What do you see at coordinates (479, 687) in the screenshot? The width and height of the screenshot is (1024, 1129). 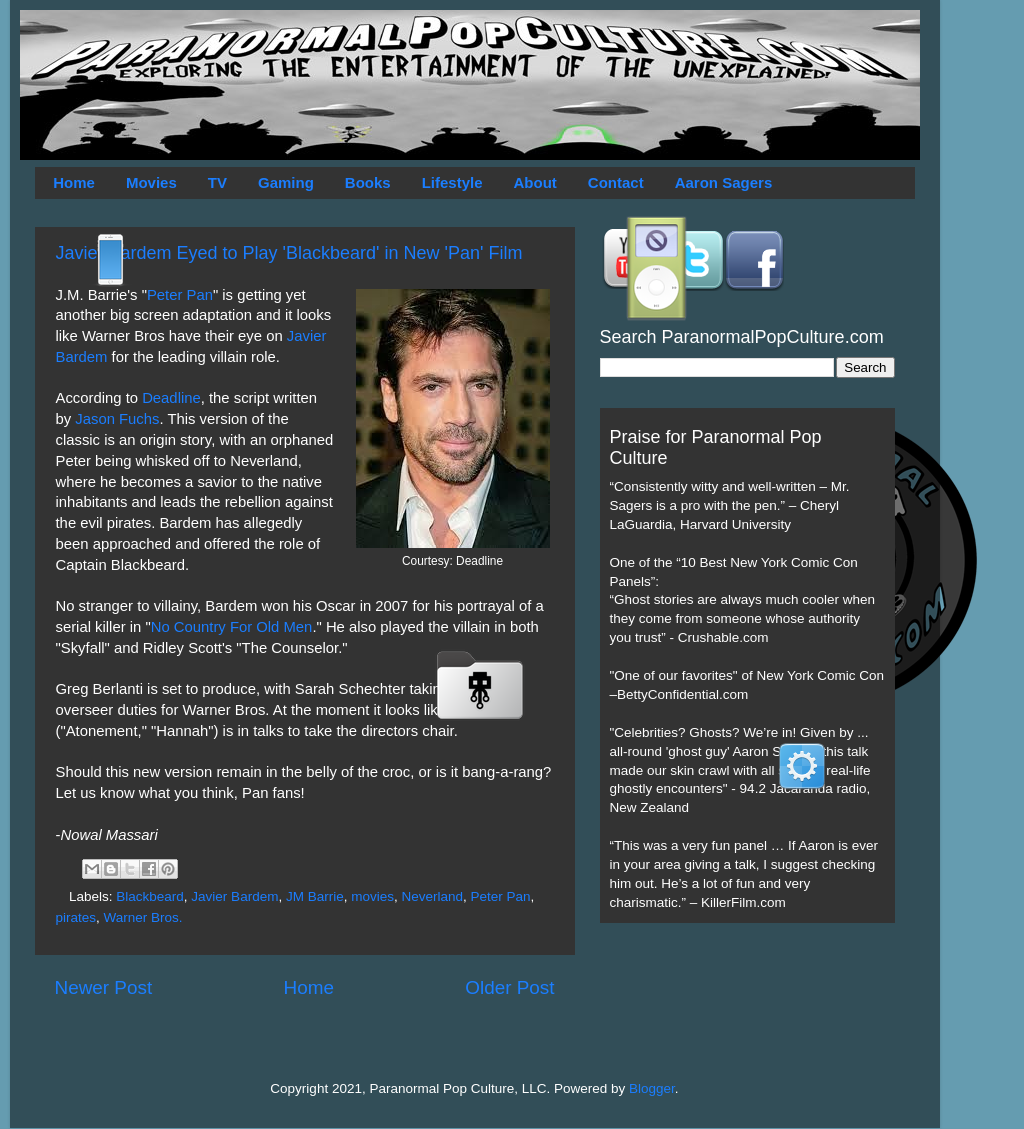 I see `folder containing USB security testing tools` at bounding box center [479, 687].